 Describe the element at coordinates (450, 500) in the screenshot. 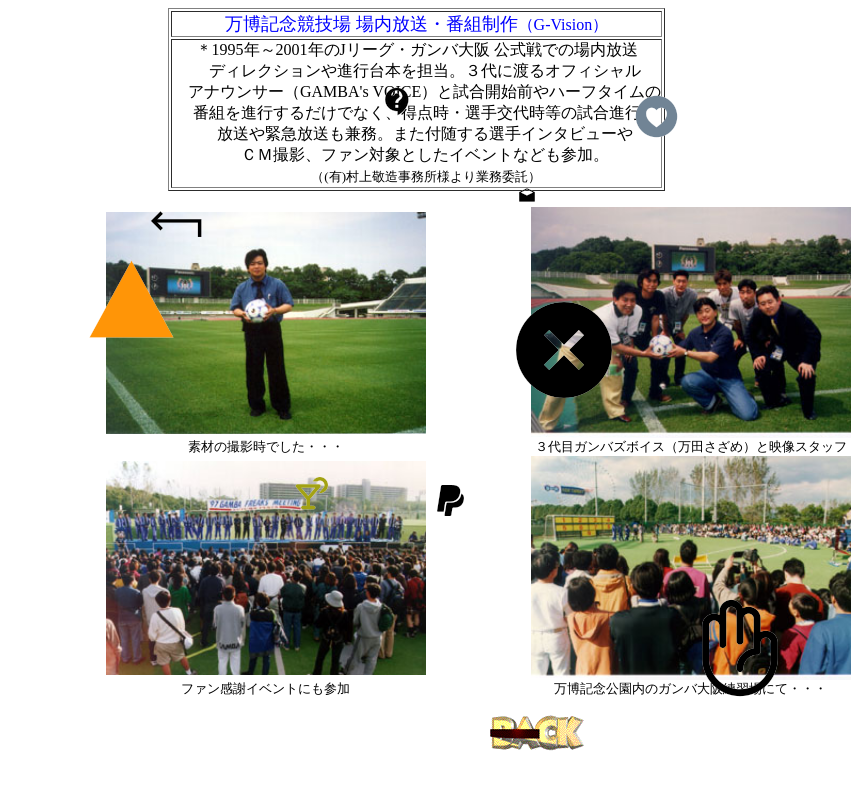

I see `pay with PayPal` at that location.